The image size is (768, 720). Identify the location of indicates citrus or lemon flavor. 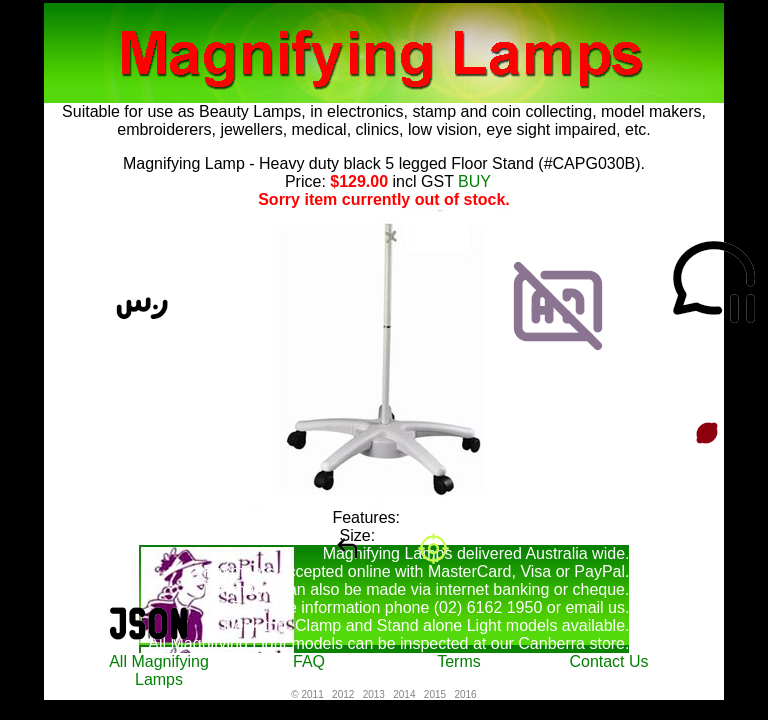
(707, 433).